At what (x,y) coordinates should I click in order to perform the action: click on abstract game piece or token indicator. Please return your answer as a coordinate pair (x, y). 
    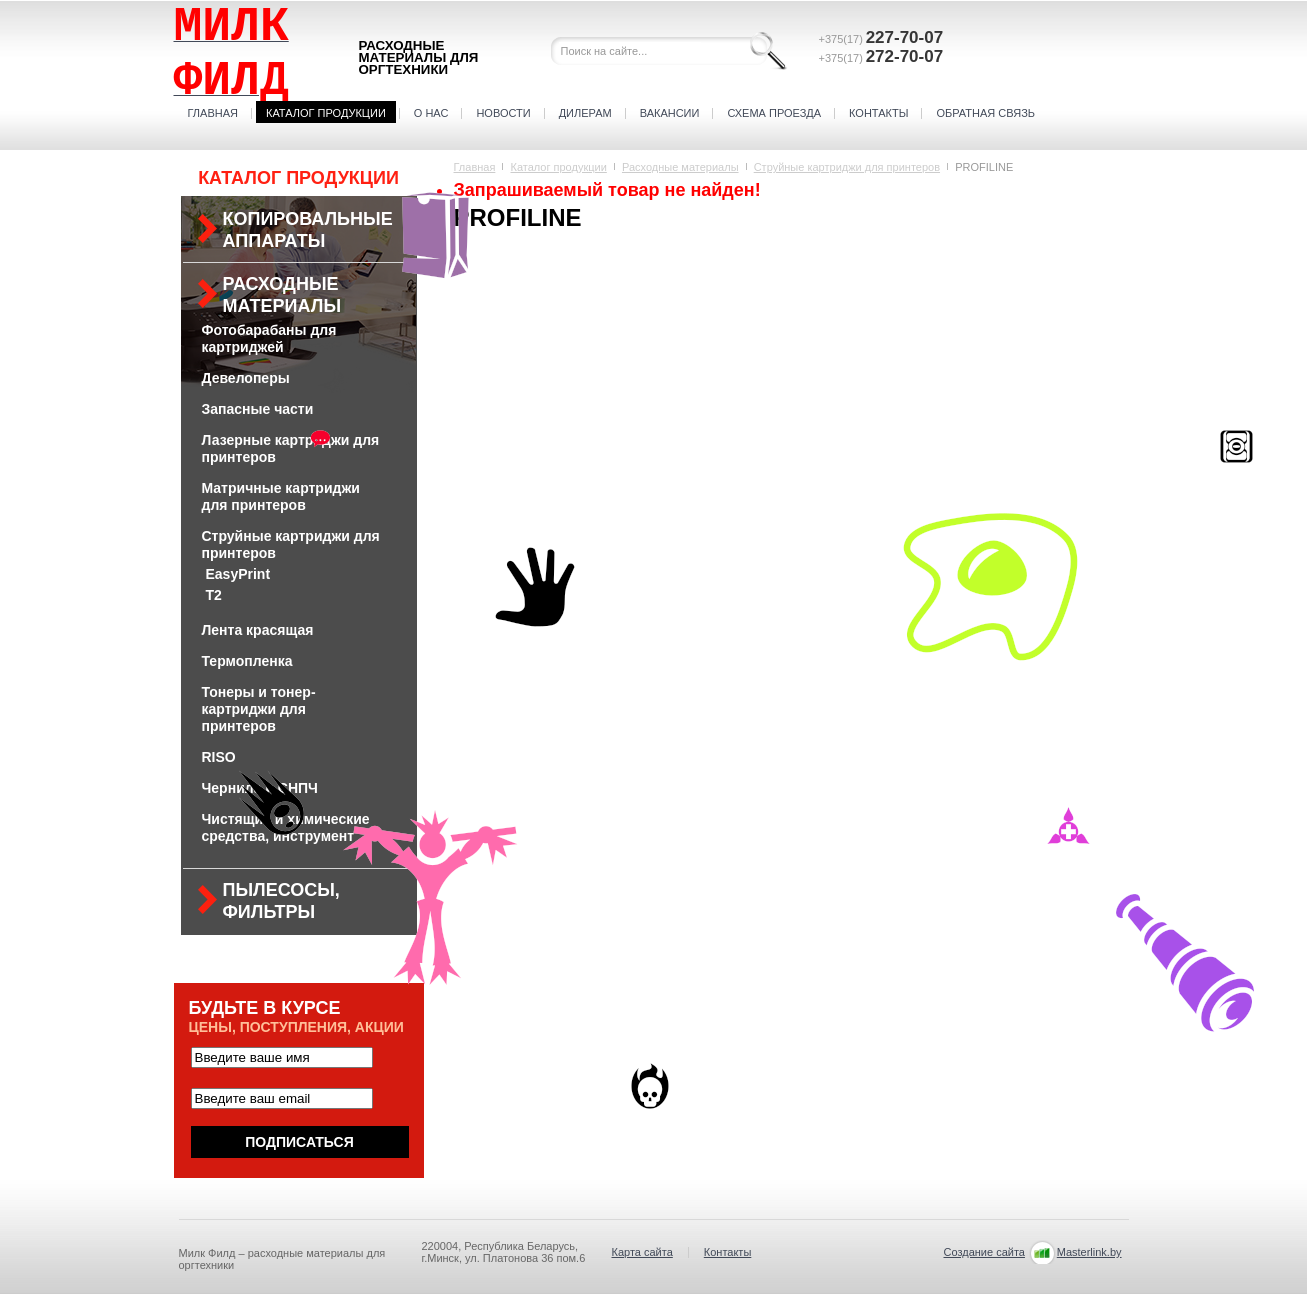
    Looking at the image, I should click on (1236, 446).